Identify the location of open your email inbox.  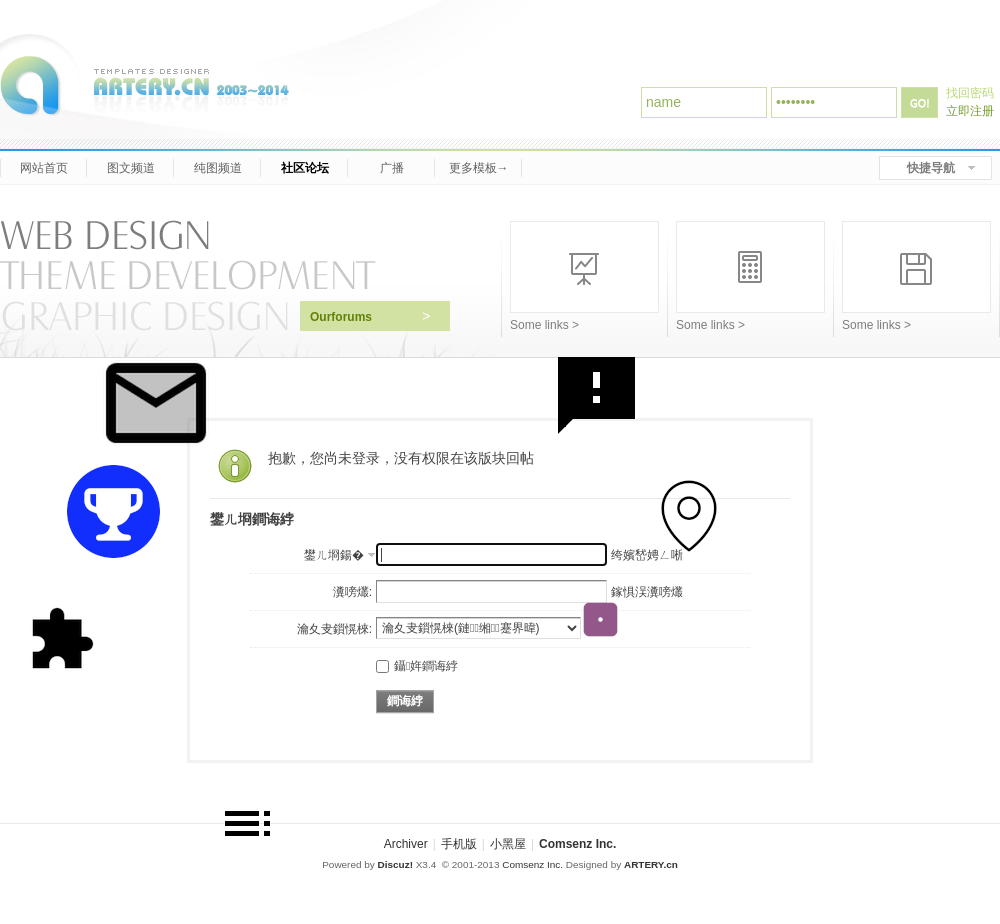
(156, 403).